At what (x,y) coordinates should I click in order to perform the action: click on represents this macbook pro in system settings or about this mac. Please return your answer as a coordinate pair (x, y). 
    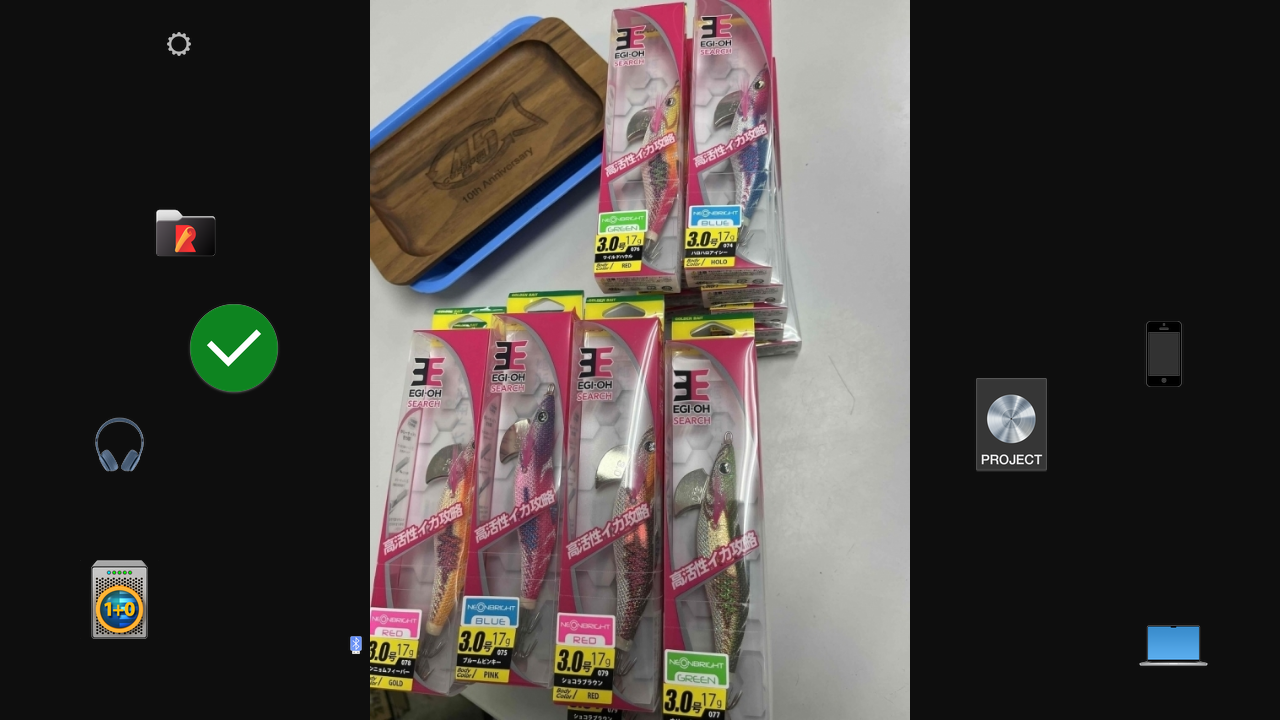
    Looking at the image, I should click on (1173, 643).